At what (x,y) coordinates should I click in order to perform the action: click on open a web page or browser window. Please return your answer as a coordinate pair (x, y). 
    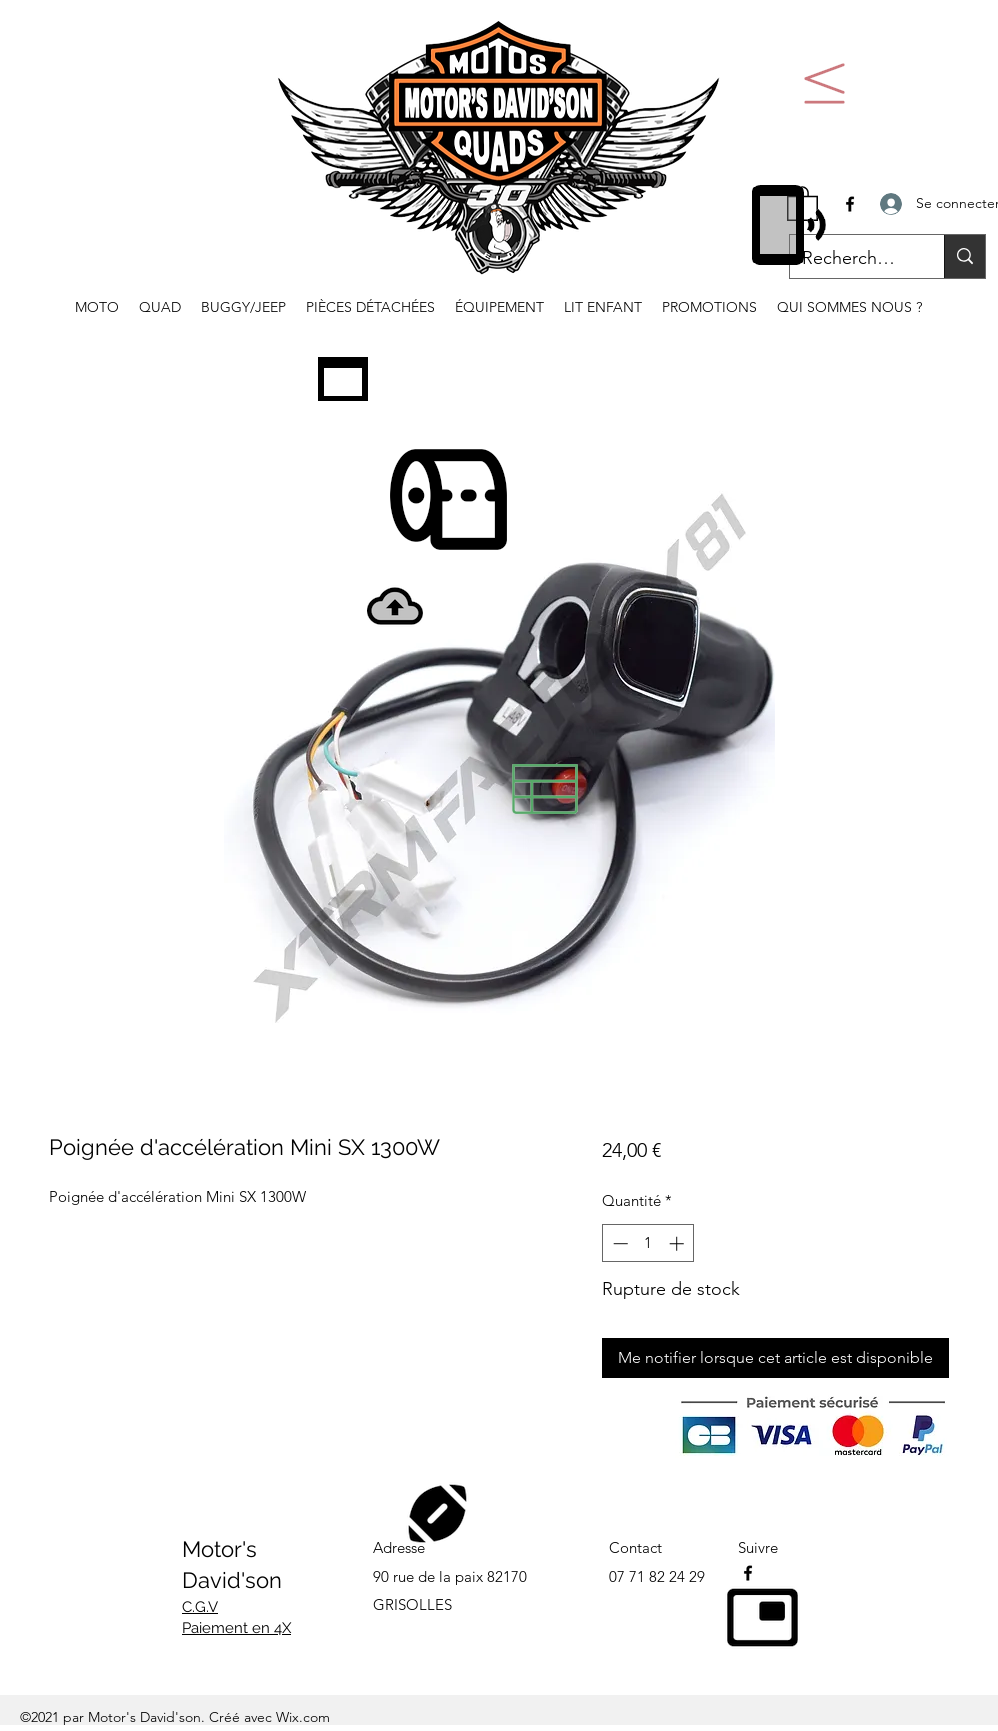
    Looking at the image, I should click on (343, 379).